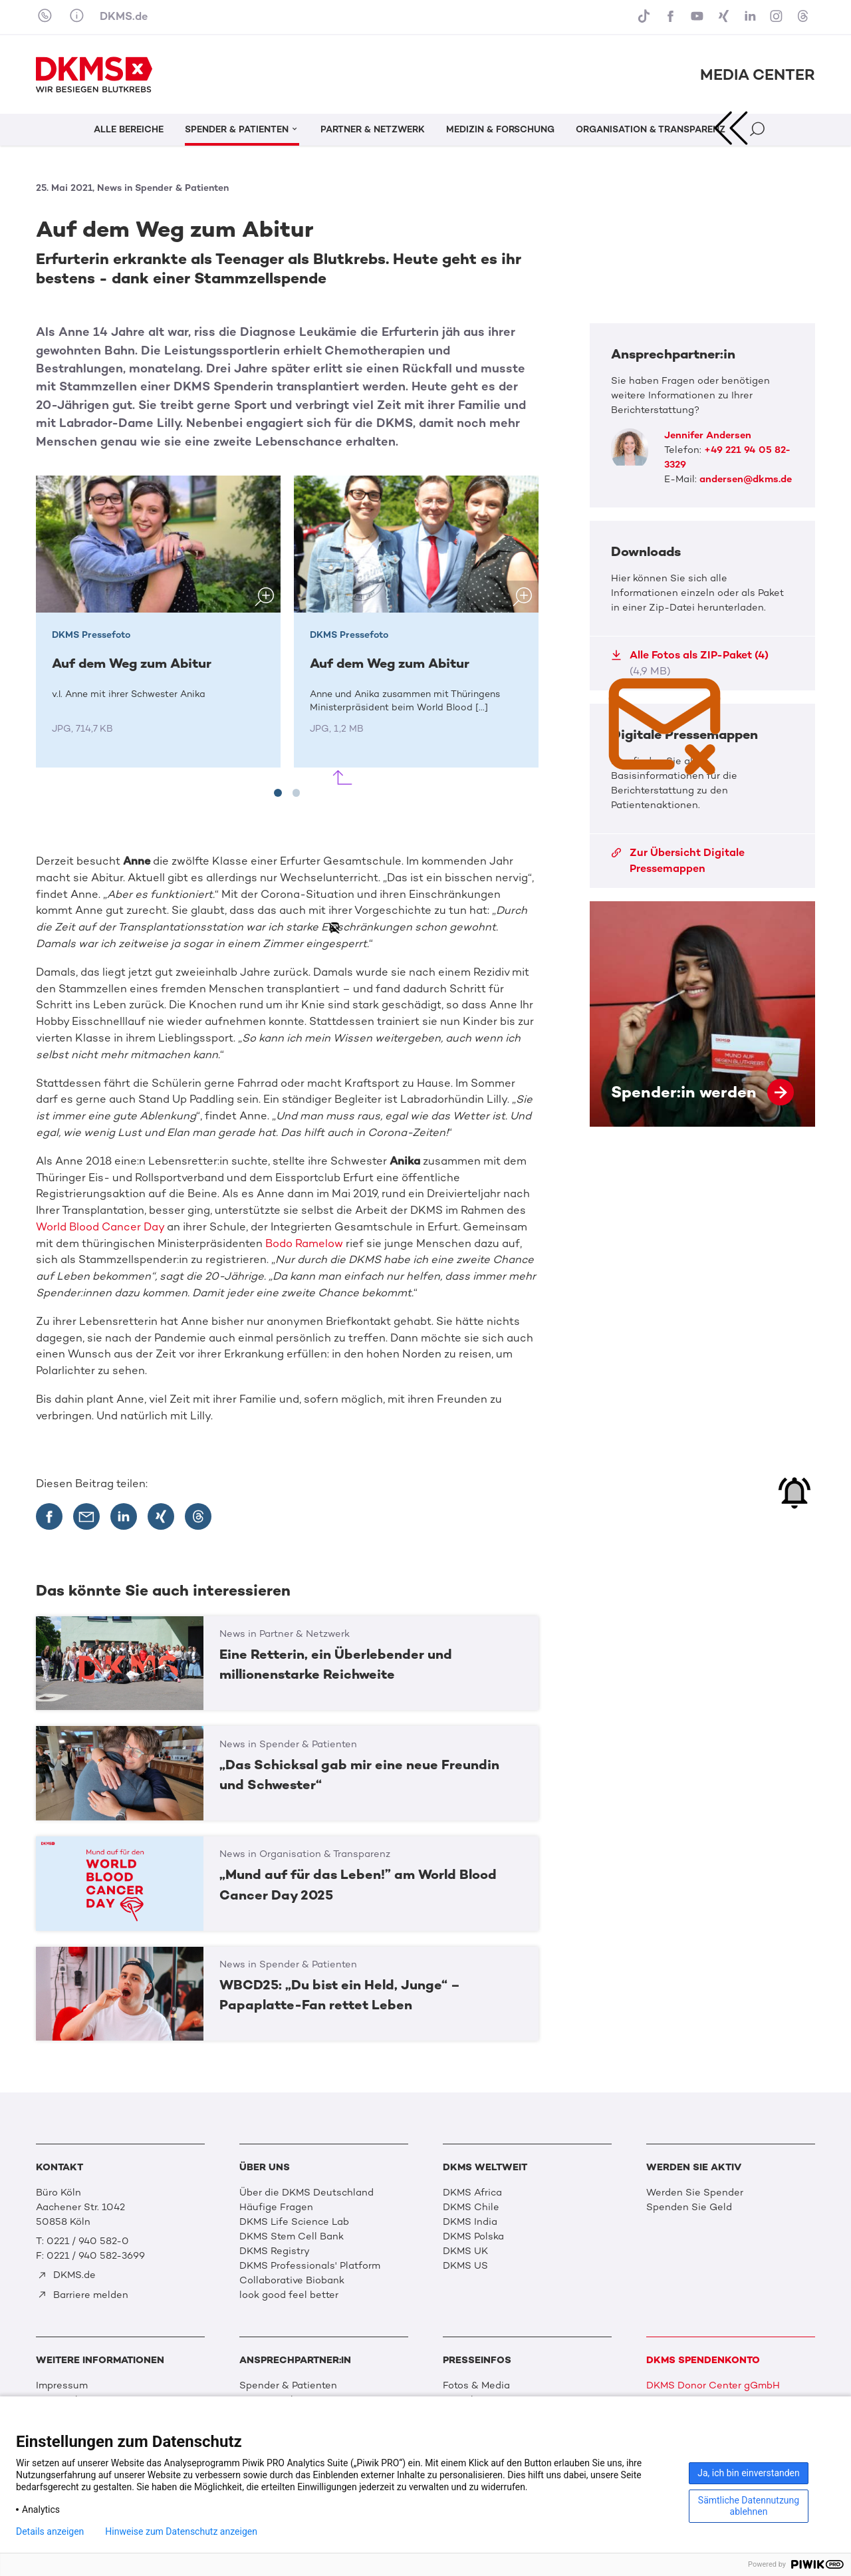  Describe the element at coordinates (664, 724) in the screenshot. I see `delete an email message` at that location.